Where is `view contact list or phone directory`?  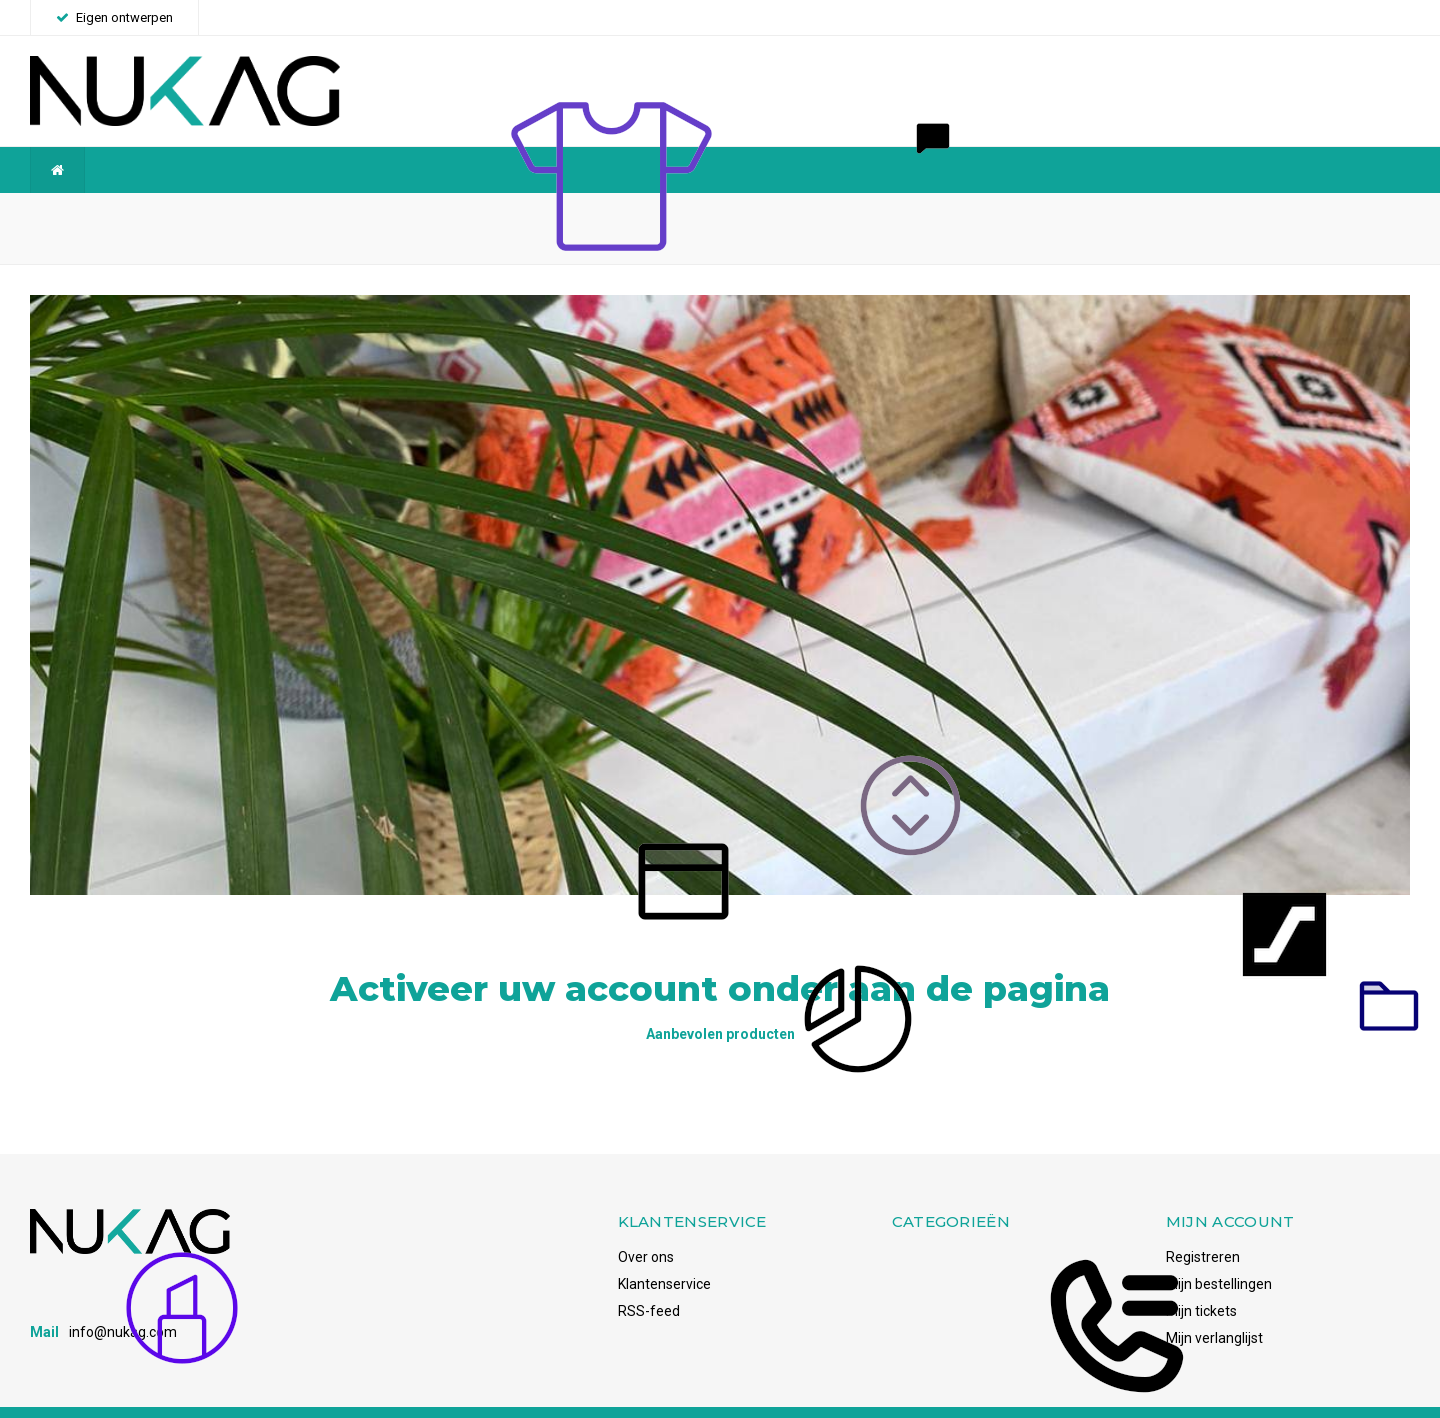 view contact list or phone directory is located at coordinates (1119, 1323).